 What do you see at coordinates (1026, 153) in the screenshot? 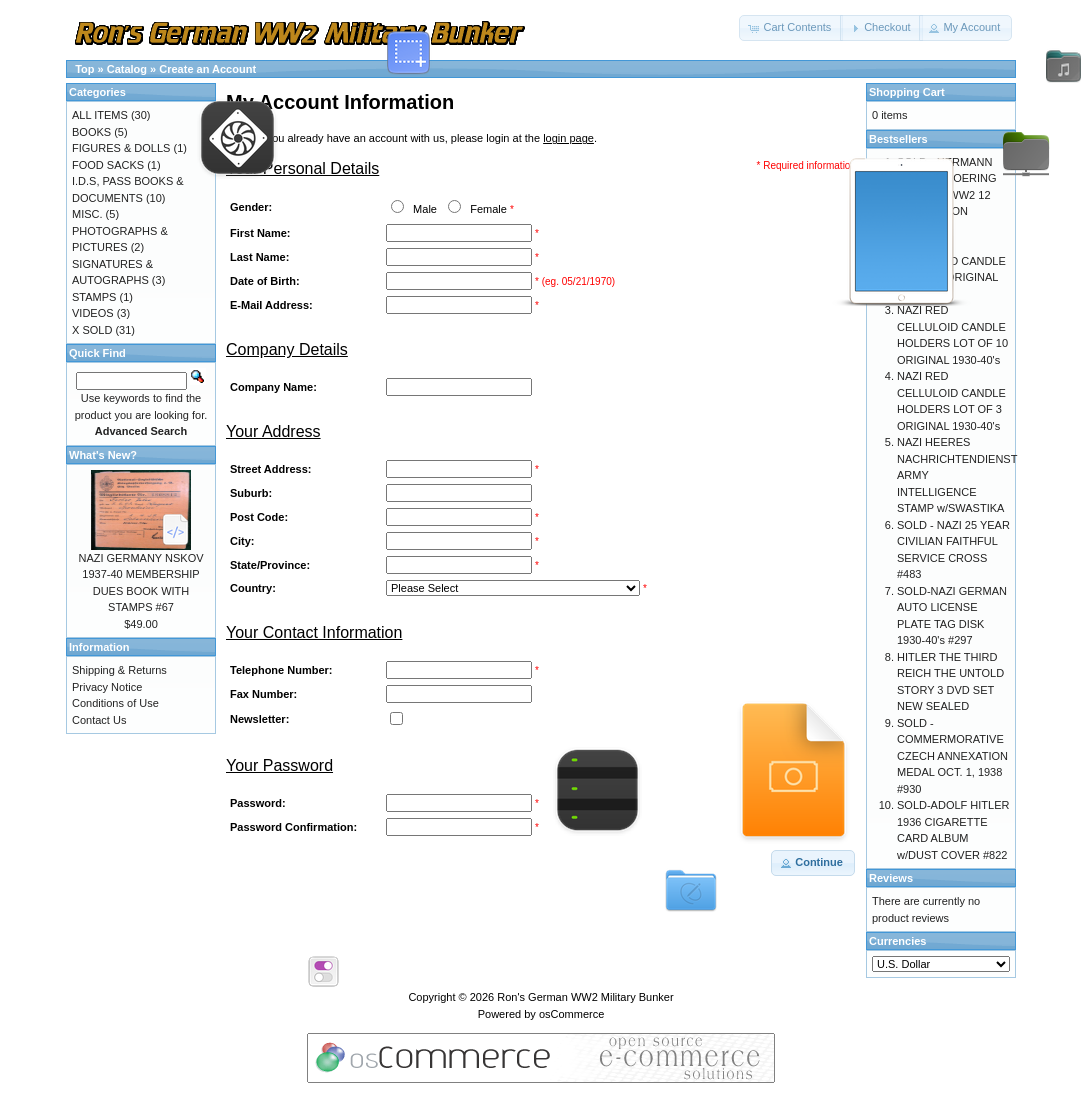
I see `access a remote or network folder` at bounding box center [1026, 153].